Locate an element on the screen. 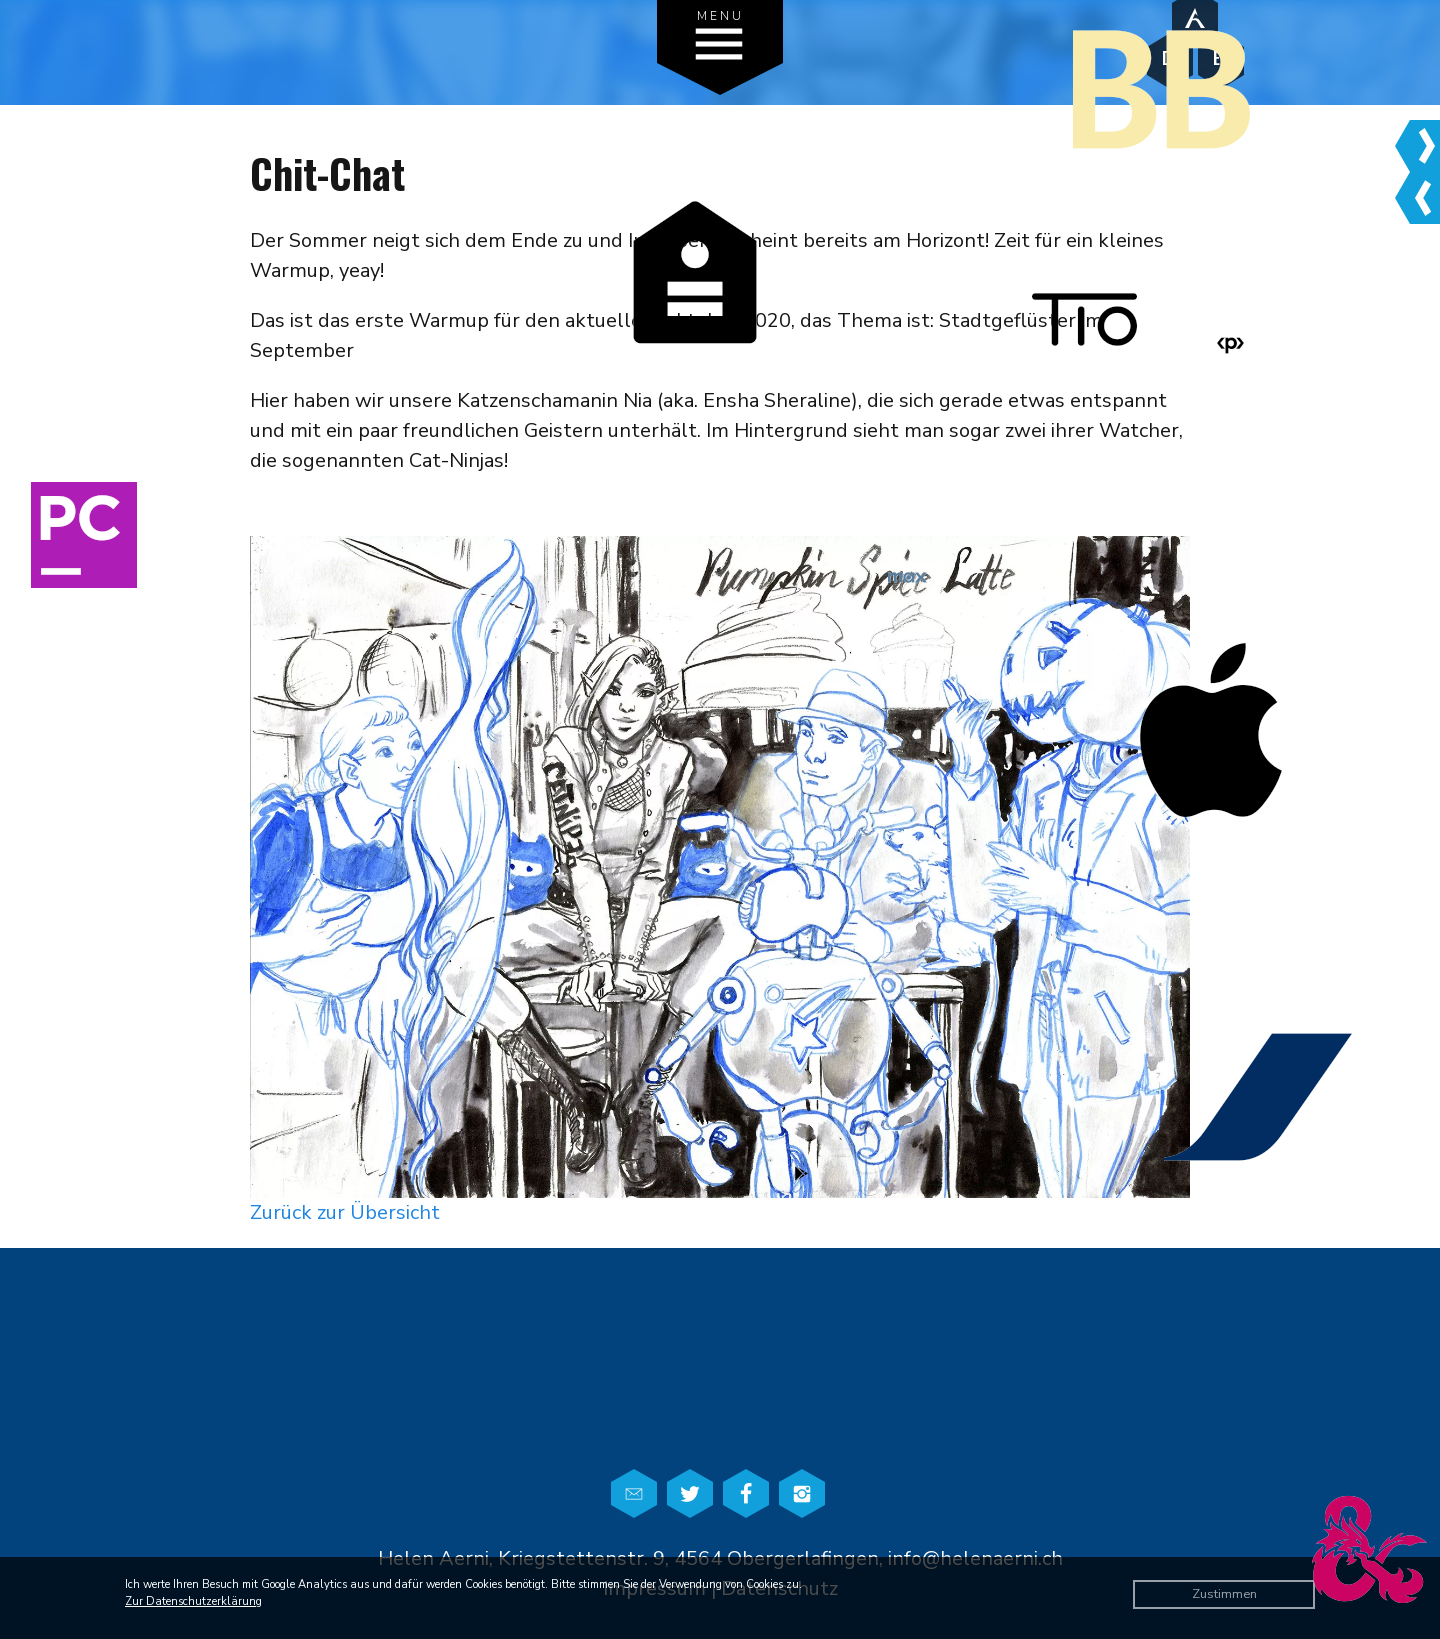  open PyCharm IDE is located at coordinates (84, 535).